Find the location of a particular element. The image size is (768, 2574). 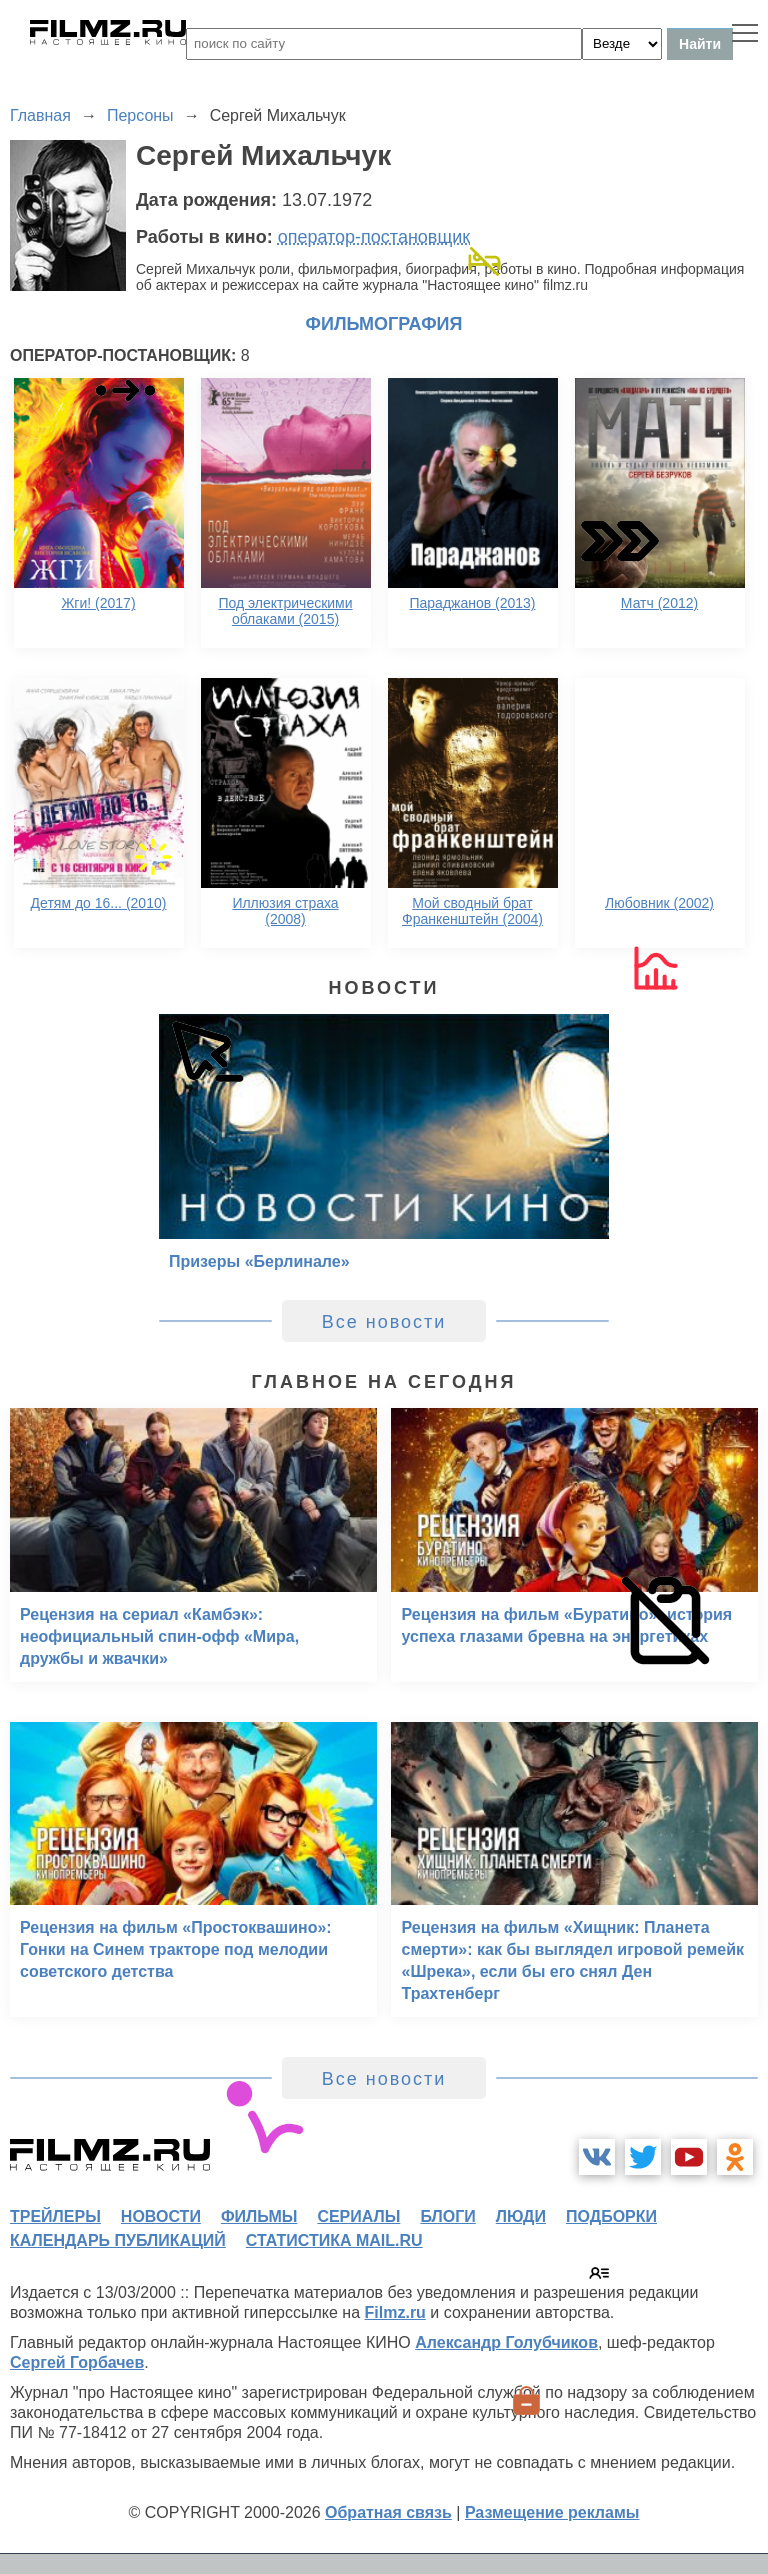

inertia.js framework logo is located at coordinates (619, 541).